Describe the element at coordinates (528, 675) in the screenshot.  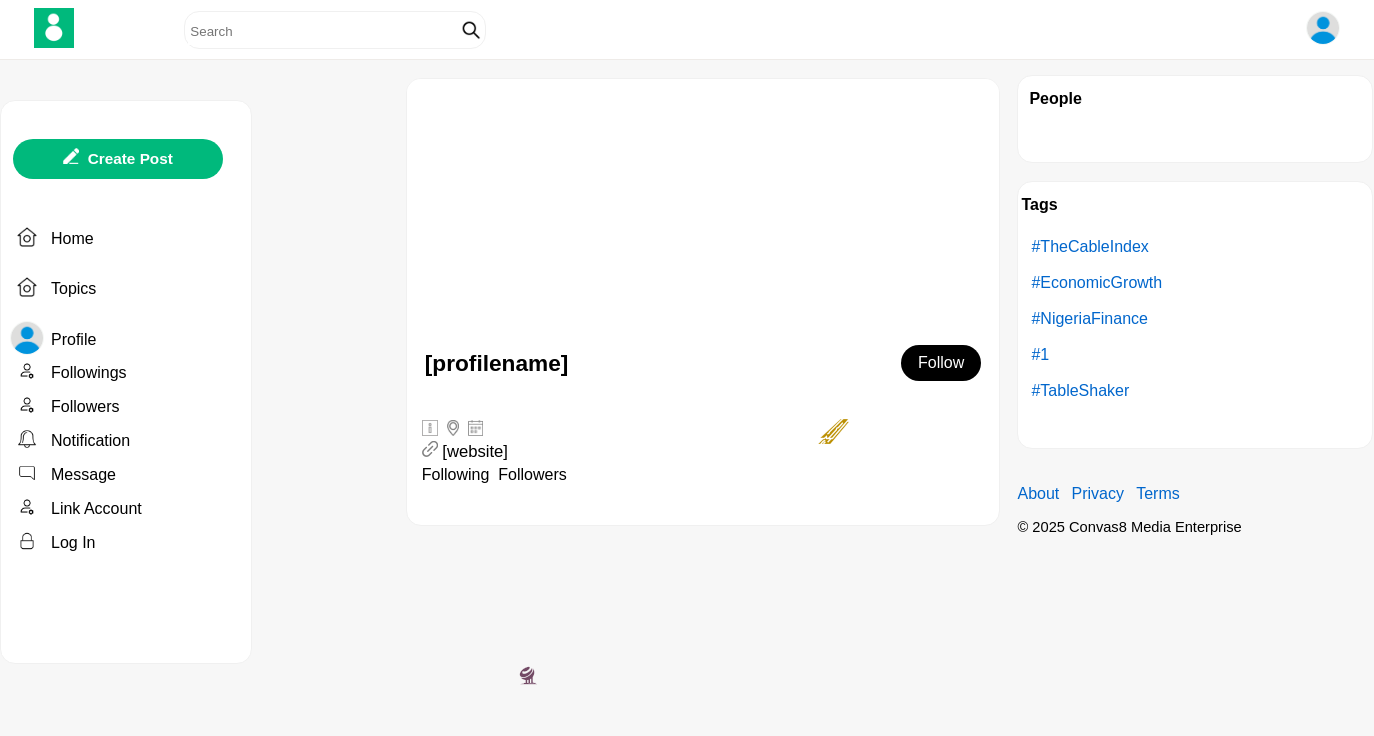
I see `satellite dish or radar antenna icon` at that location.